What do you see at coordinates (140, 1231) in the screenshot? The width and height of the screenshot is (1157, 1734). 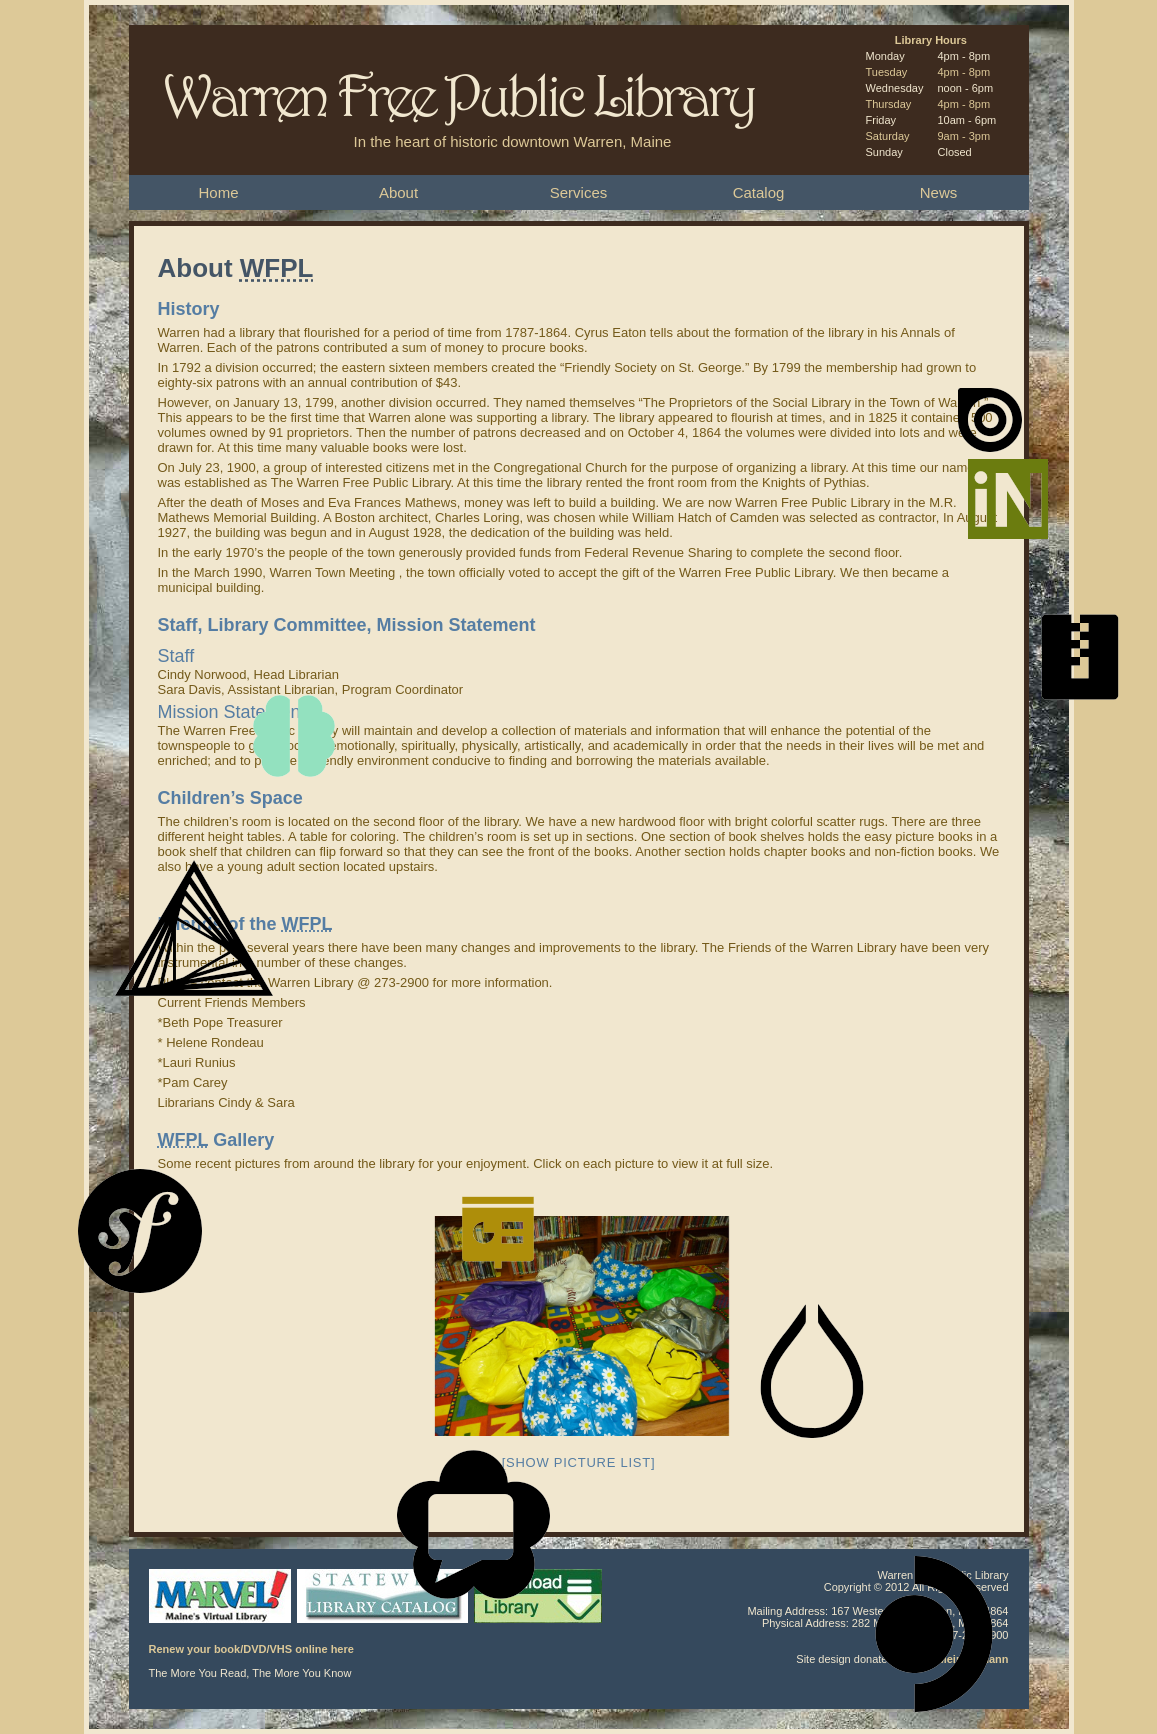 I see `Symfony PHP framework logo` at bounding box center [140, 1231].